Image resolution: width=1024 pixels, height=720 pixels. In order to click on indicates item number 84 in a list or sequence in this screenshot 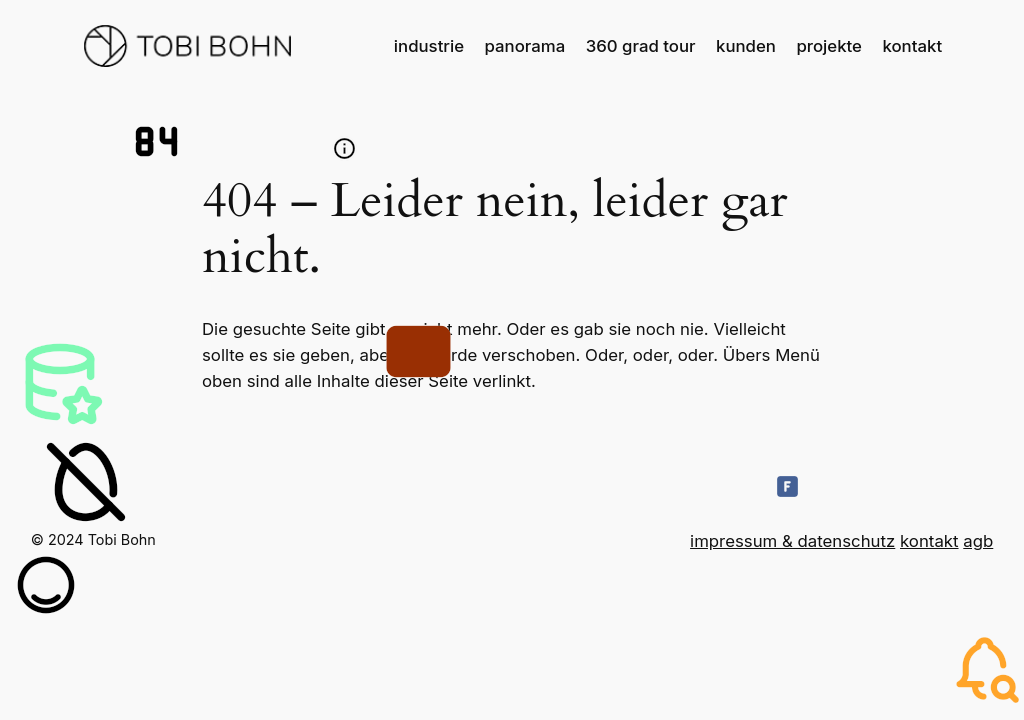, I will do `click(156, 141)`.